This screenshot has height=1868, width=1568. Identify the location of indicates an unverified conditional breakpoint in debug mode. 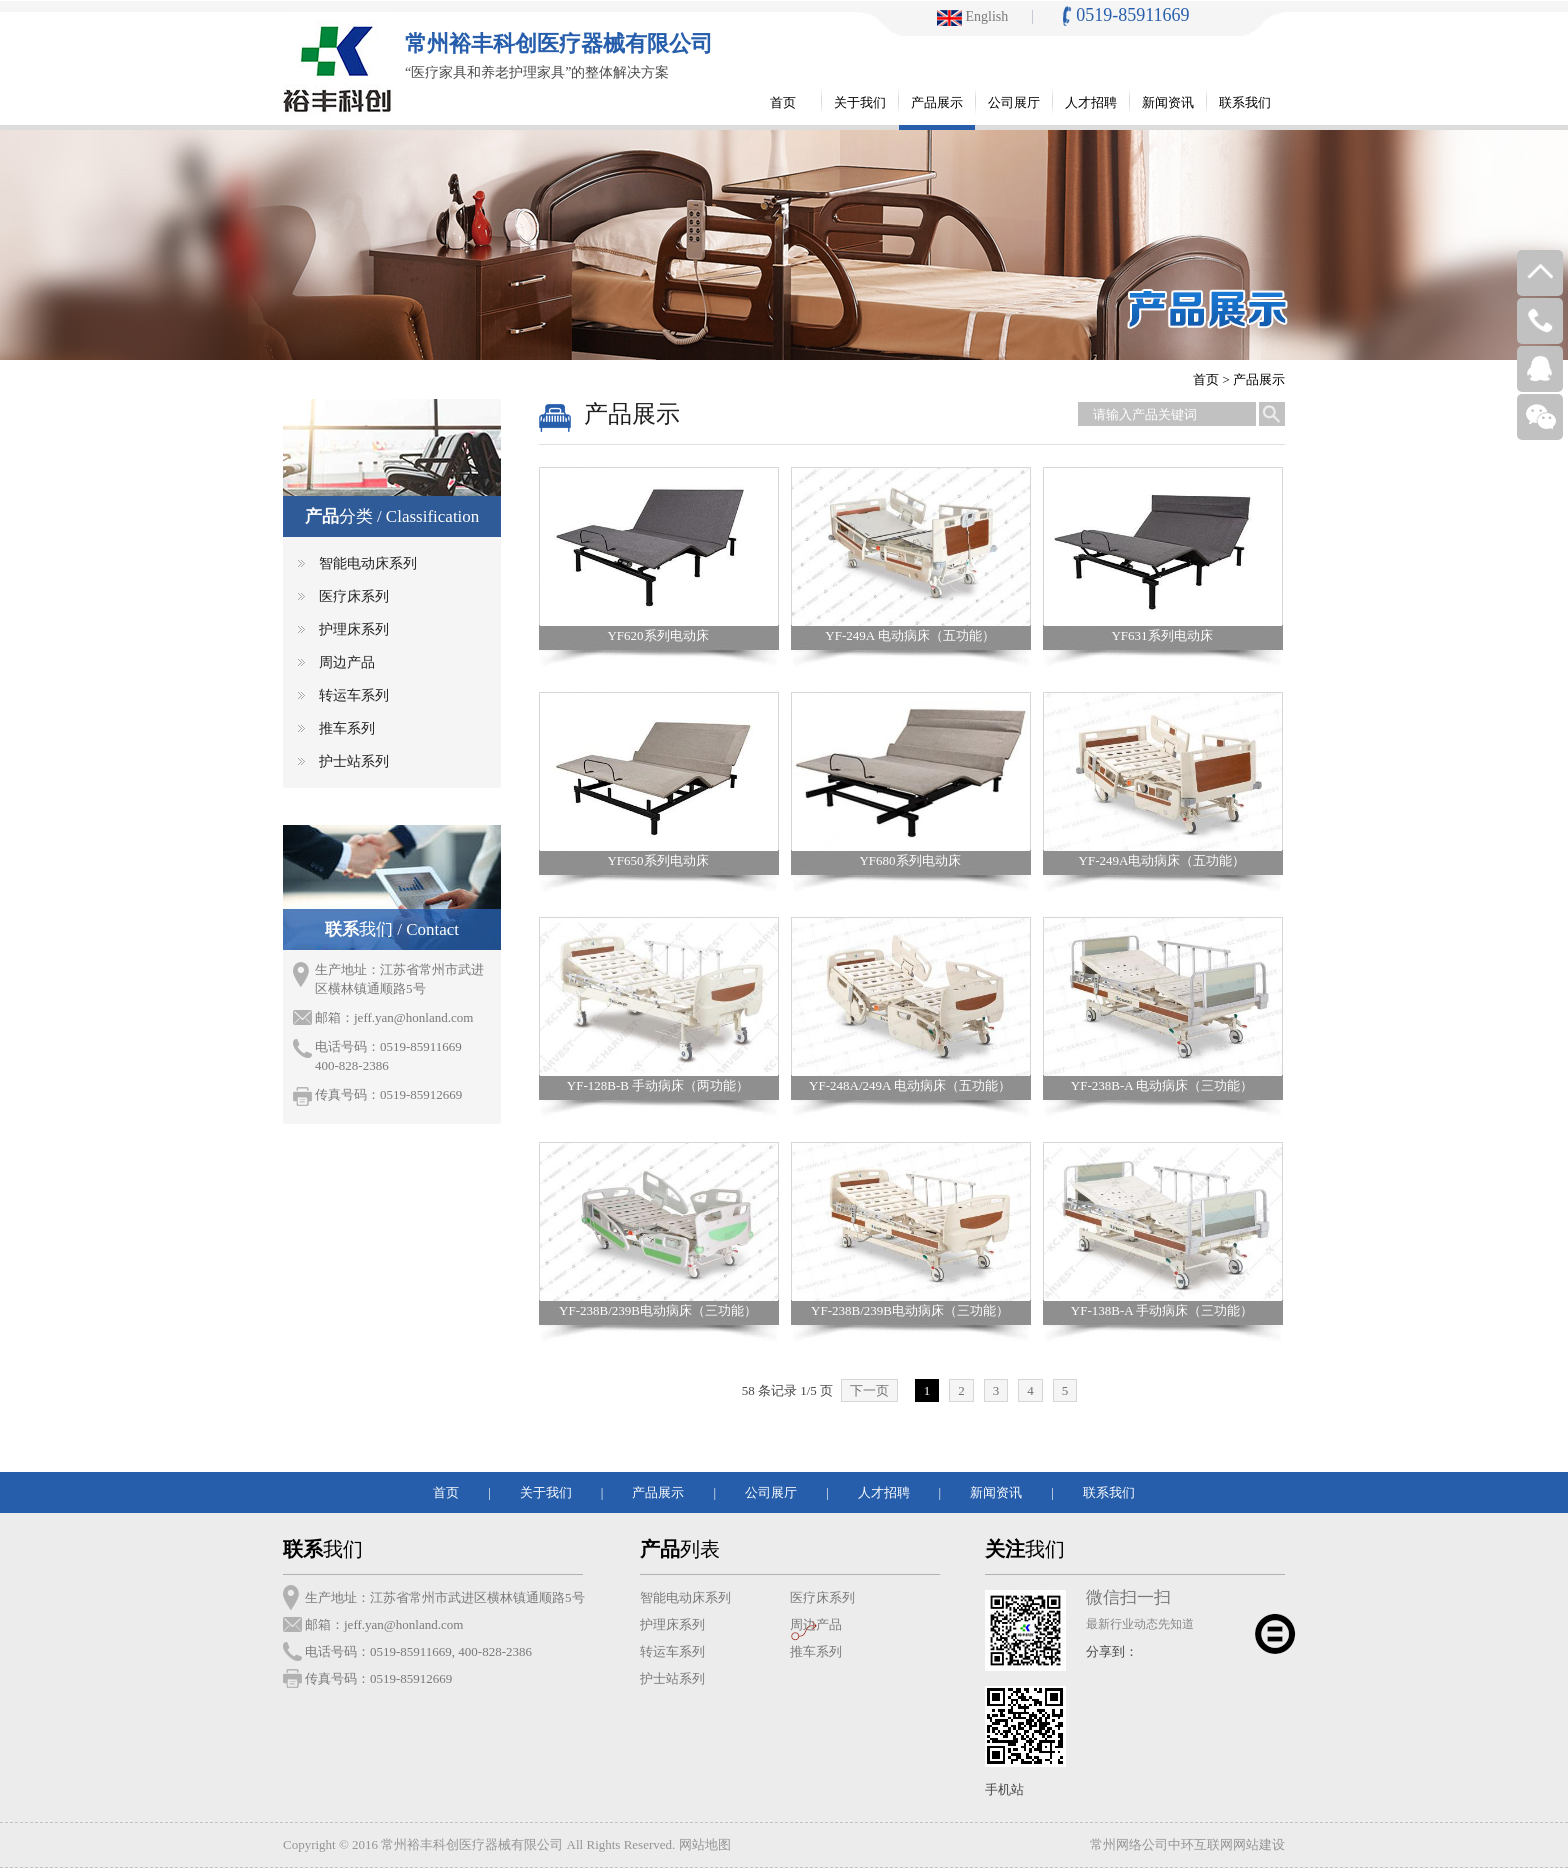
(1275, 1634).